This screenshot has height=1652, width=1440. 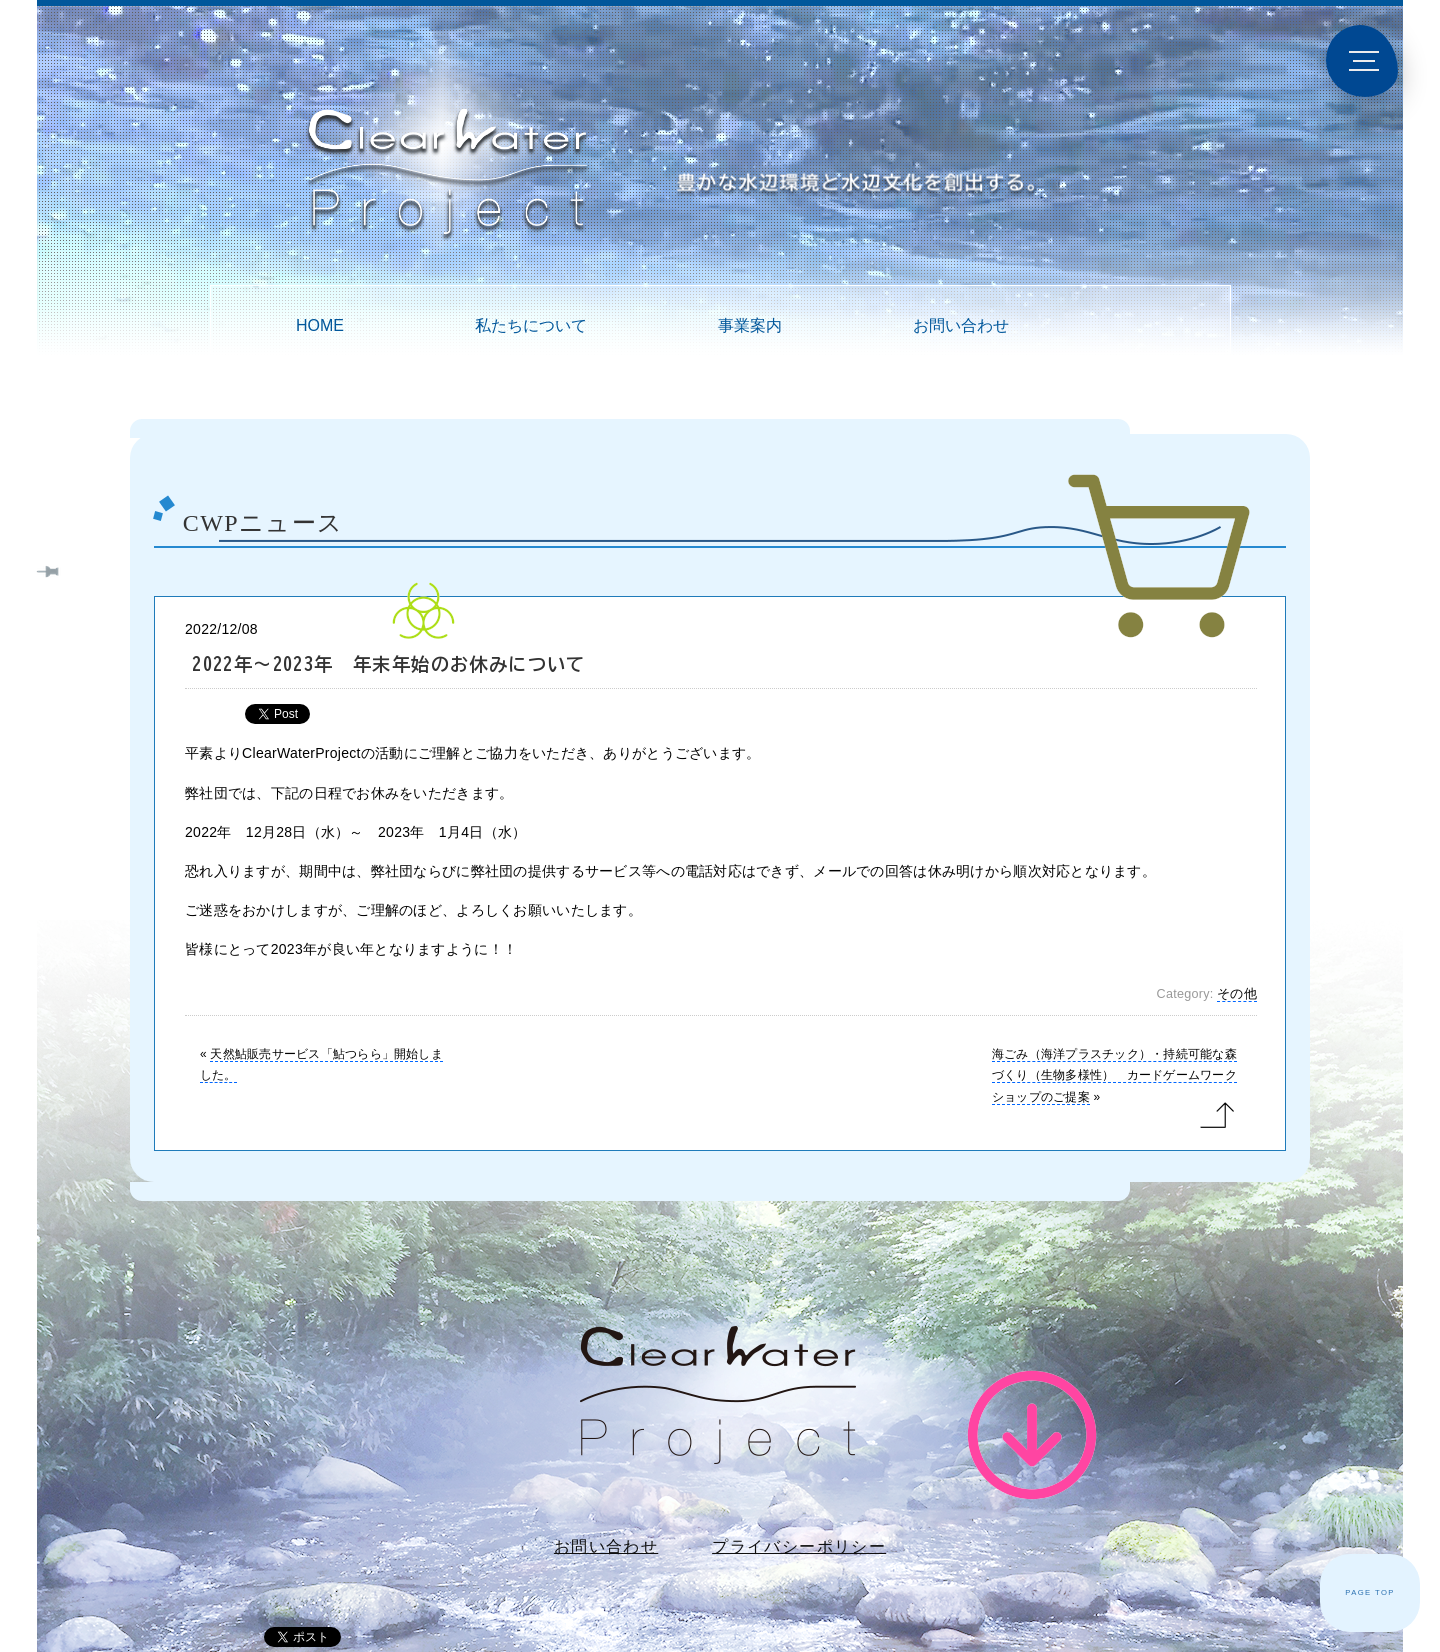 I want to click on view your shopping cart, so click(x=1162, y=556).